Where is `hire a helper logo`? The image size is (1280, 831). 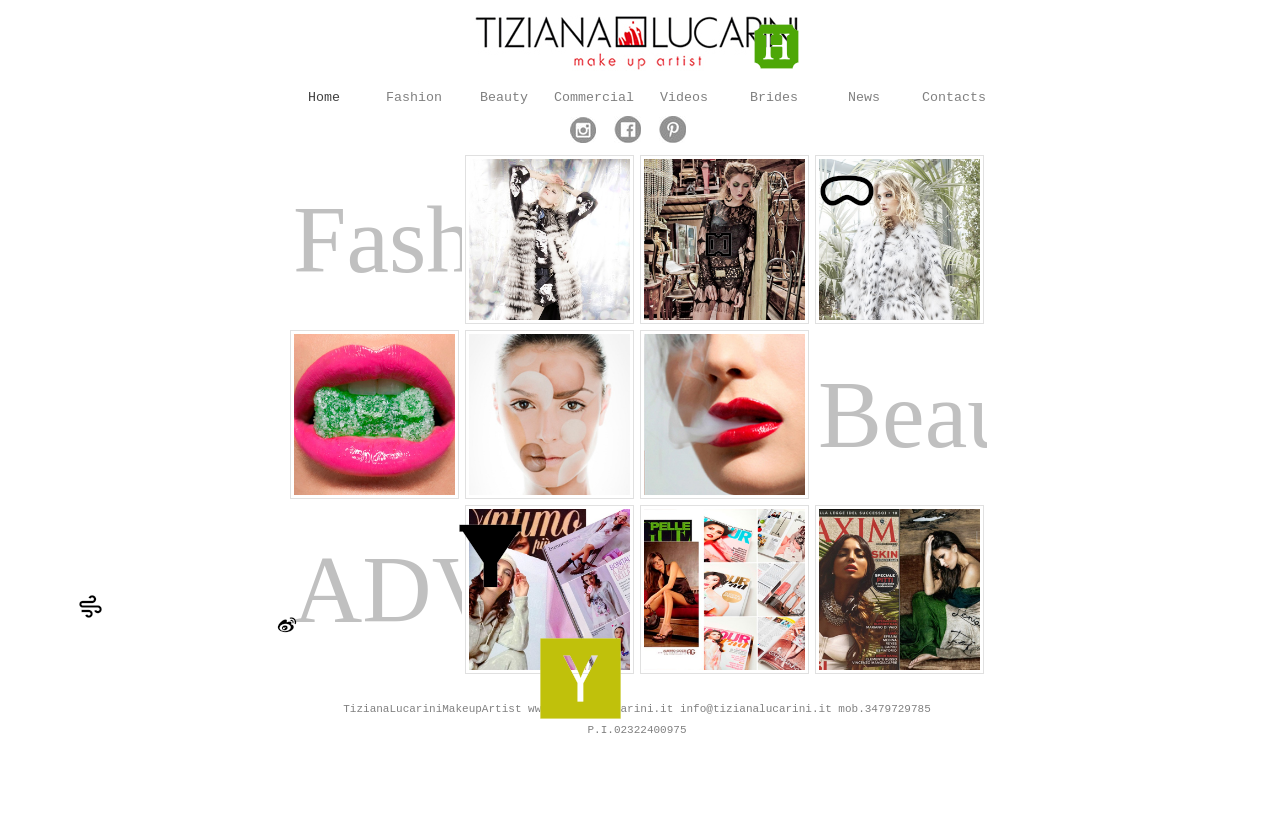
hire a helper logo is located at coordinates (776, 46).